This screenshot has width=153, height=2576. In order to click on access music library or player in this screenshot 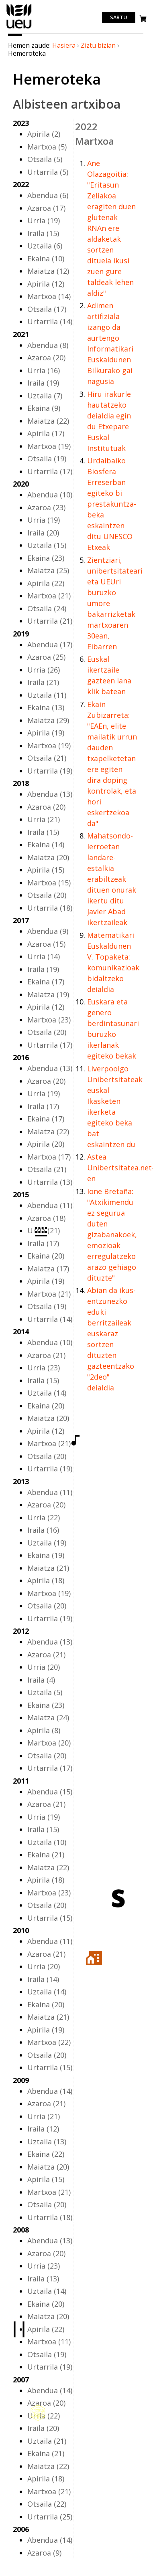, I will do `click(75, 1440)`.